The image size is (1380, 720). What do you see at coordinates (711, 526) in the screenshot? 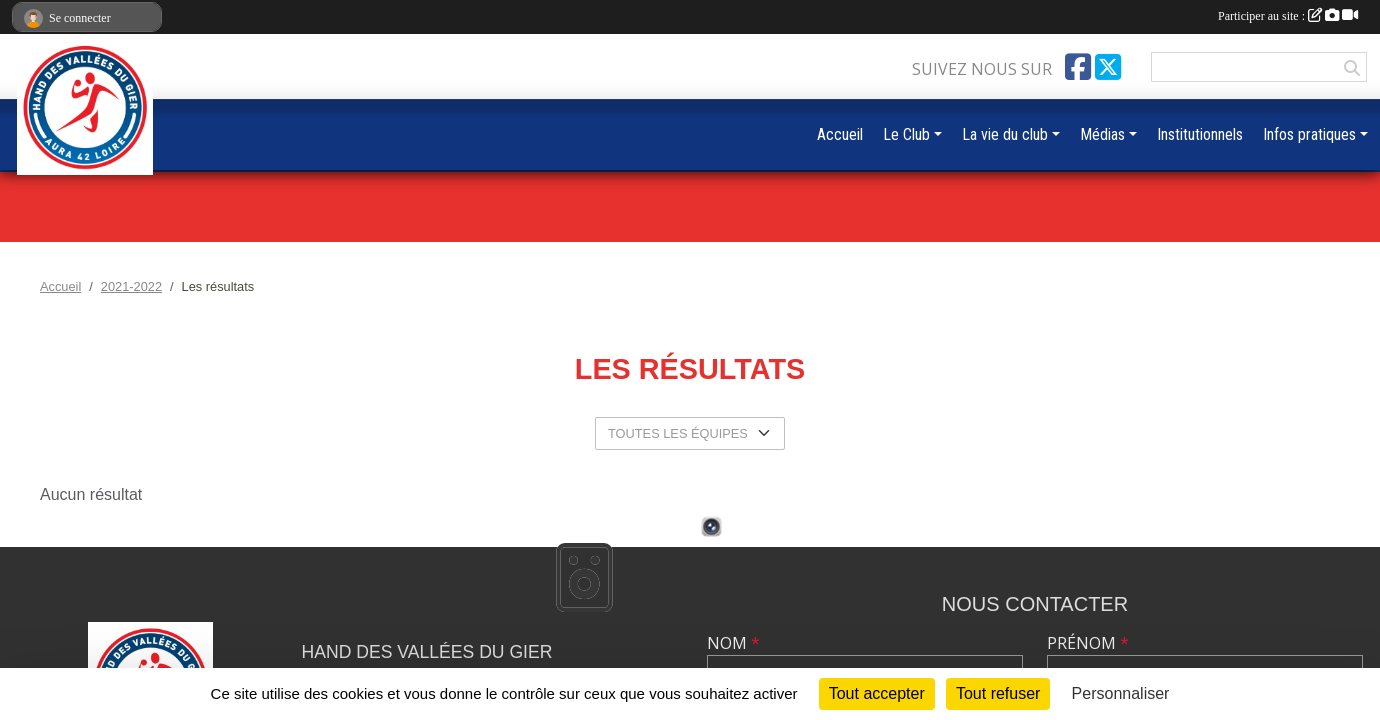
I see `open the camera app` at bounding box center [711, 526].